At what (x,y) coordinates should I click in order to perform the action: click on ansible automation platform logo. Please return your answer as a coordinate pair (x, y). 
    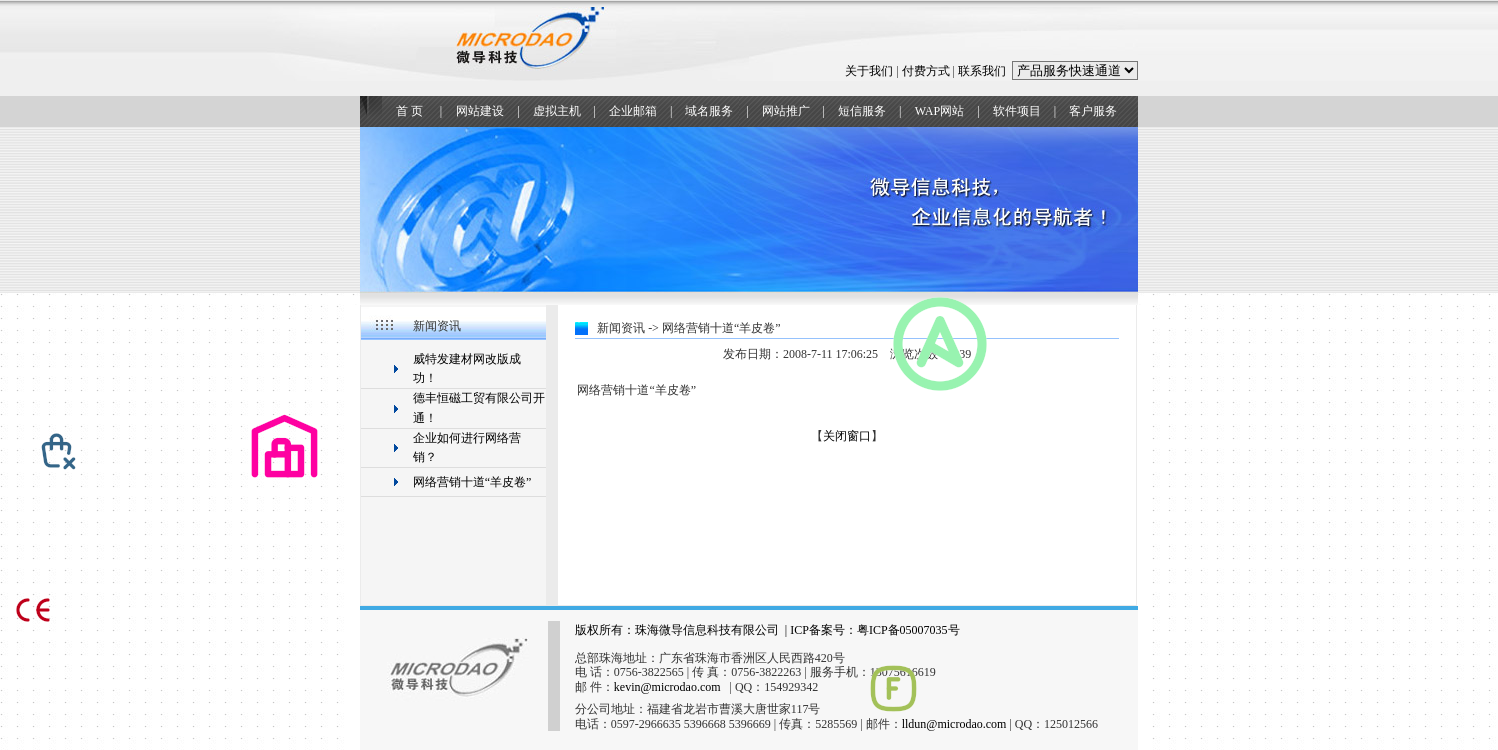
    Looking at the image, I should click on (940, 344).